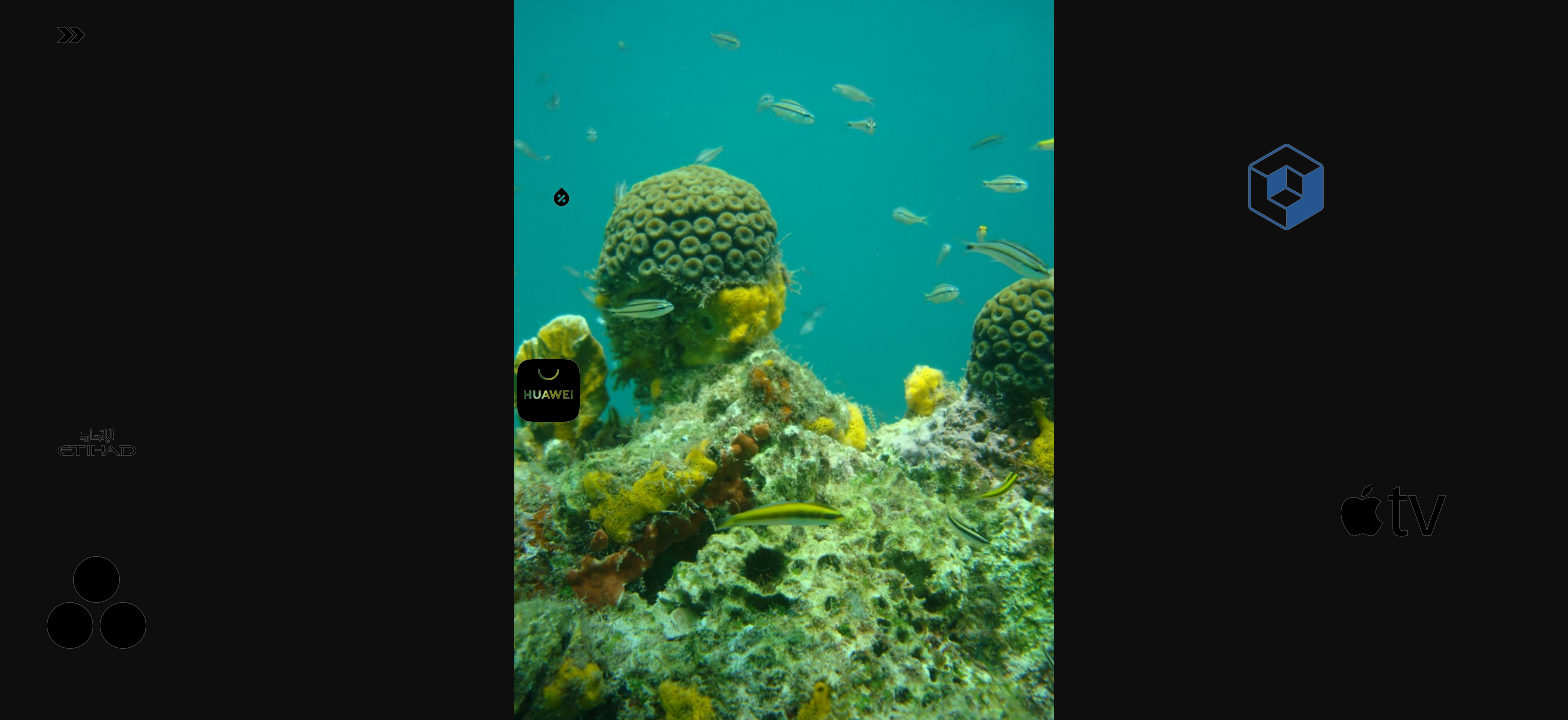 This screenshot has height=720, width=1568. Describe the element at coordinates (1286, 187) in the screenshot. I see `blueprint app logo` at that location.